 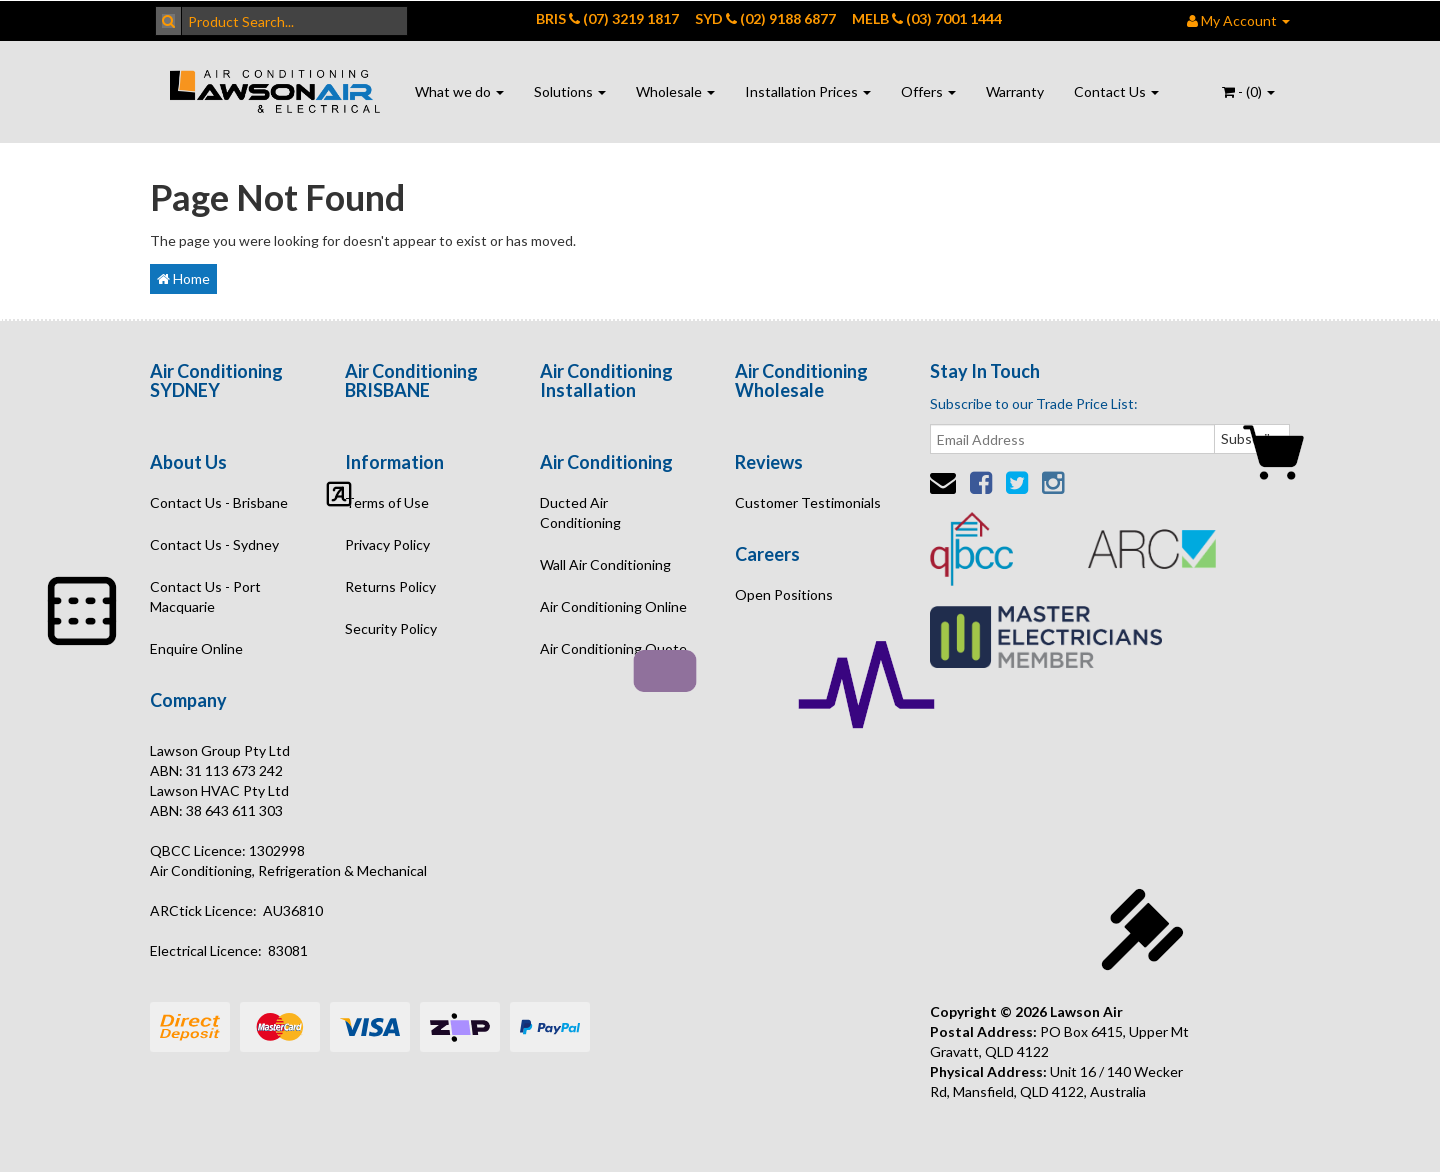 What do you see at coordinates (1139, 932) in the screenshot?
I see `access legal or terms of service settings` at bounding box center [1139, 932].